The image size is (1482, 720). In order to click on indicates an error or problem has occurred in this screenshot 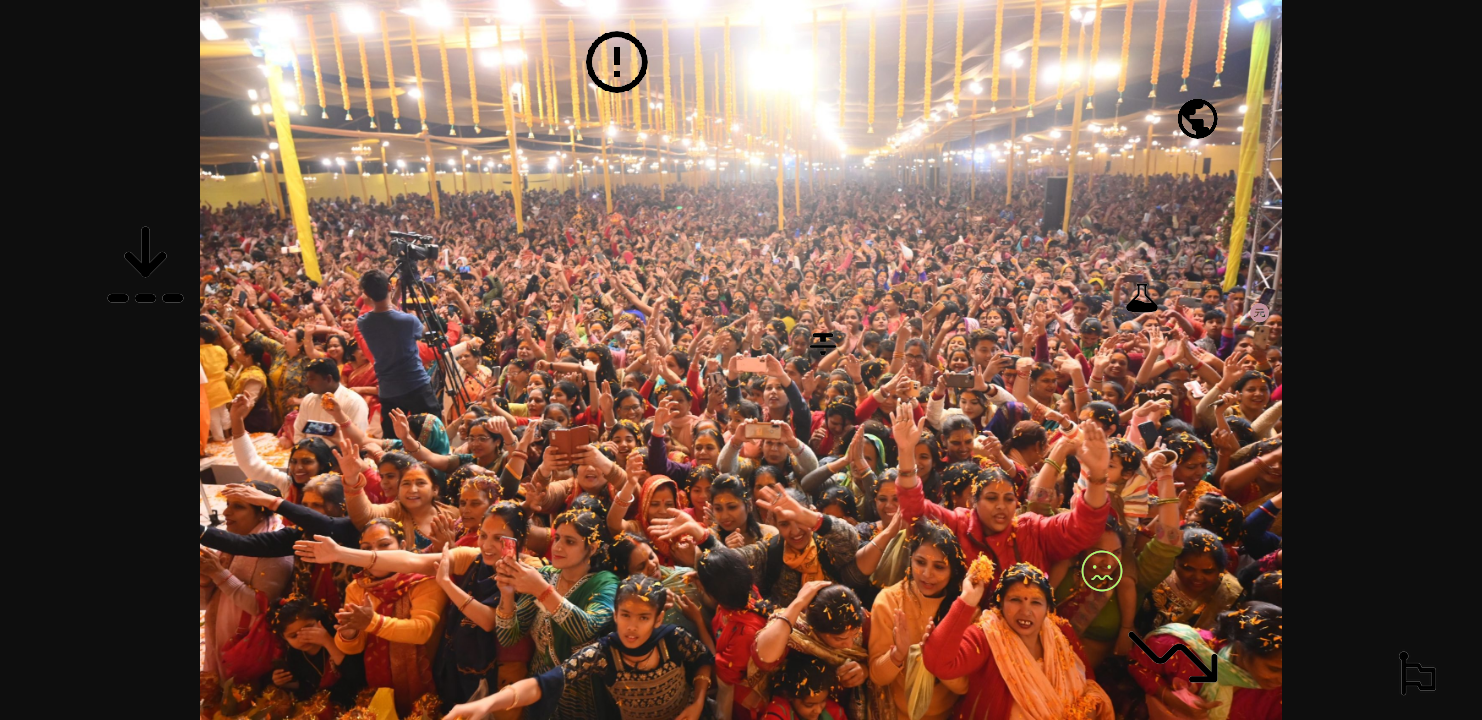, I will do `click(617, 62)`.